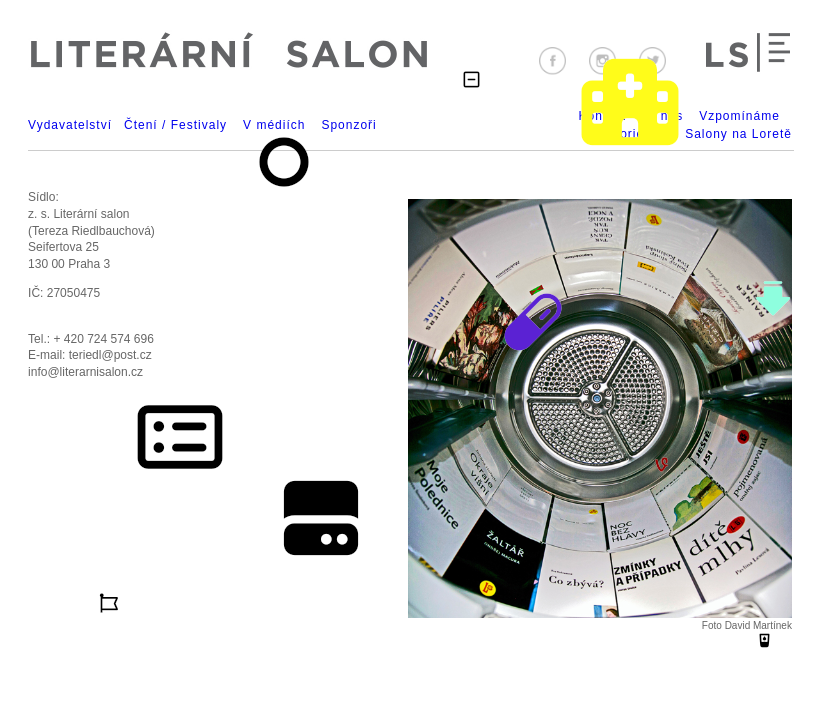 This screenshot has width=820, height=720. What do you see at coordinates (773, 297) in the screenshot?
I see `download file or content` at bounding box center [773, 297].